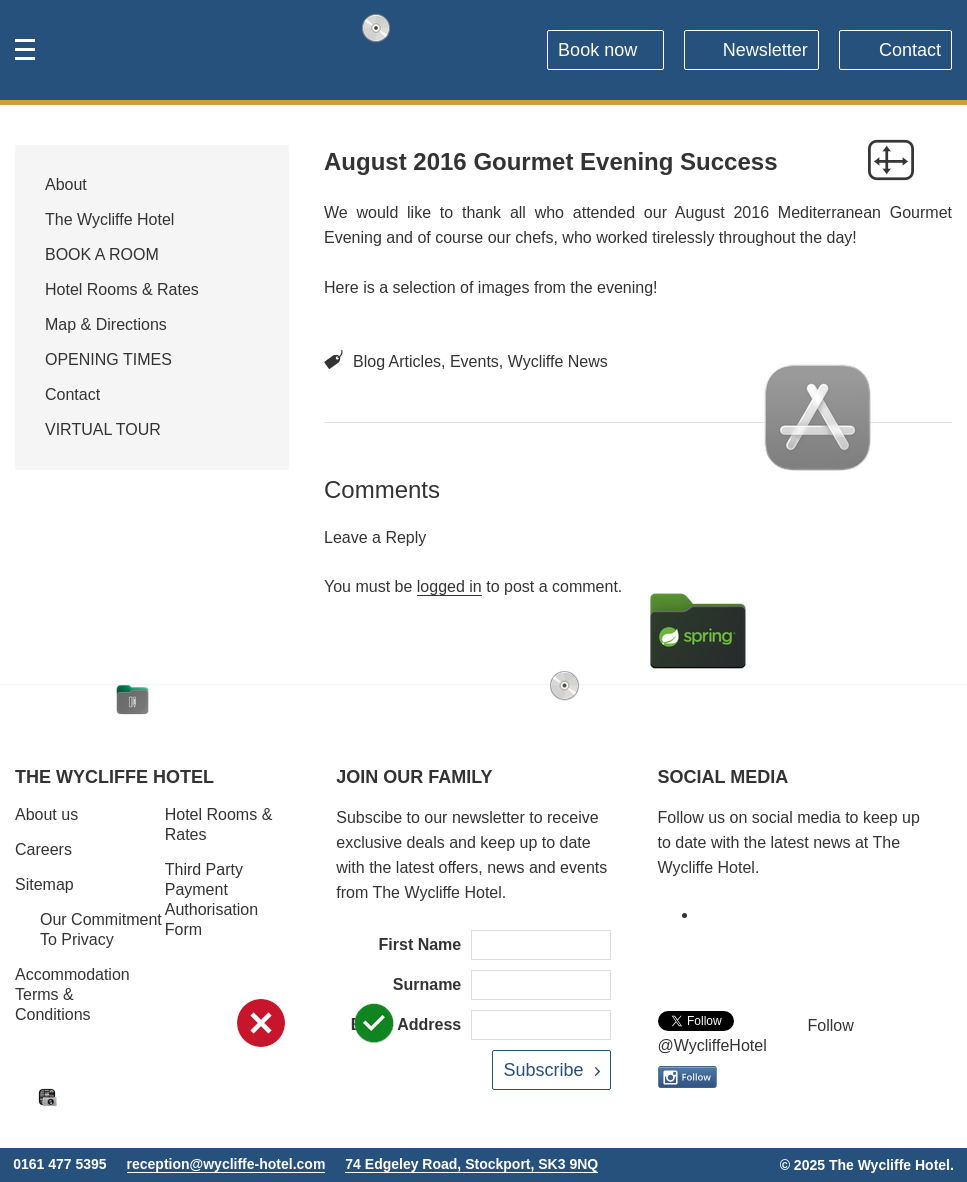 This screenshot has width=967, height=1182. I want to click on access CD/DVD drive contents, so click(376, 28).